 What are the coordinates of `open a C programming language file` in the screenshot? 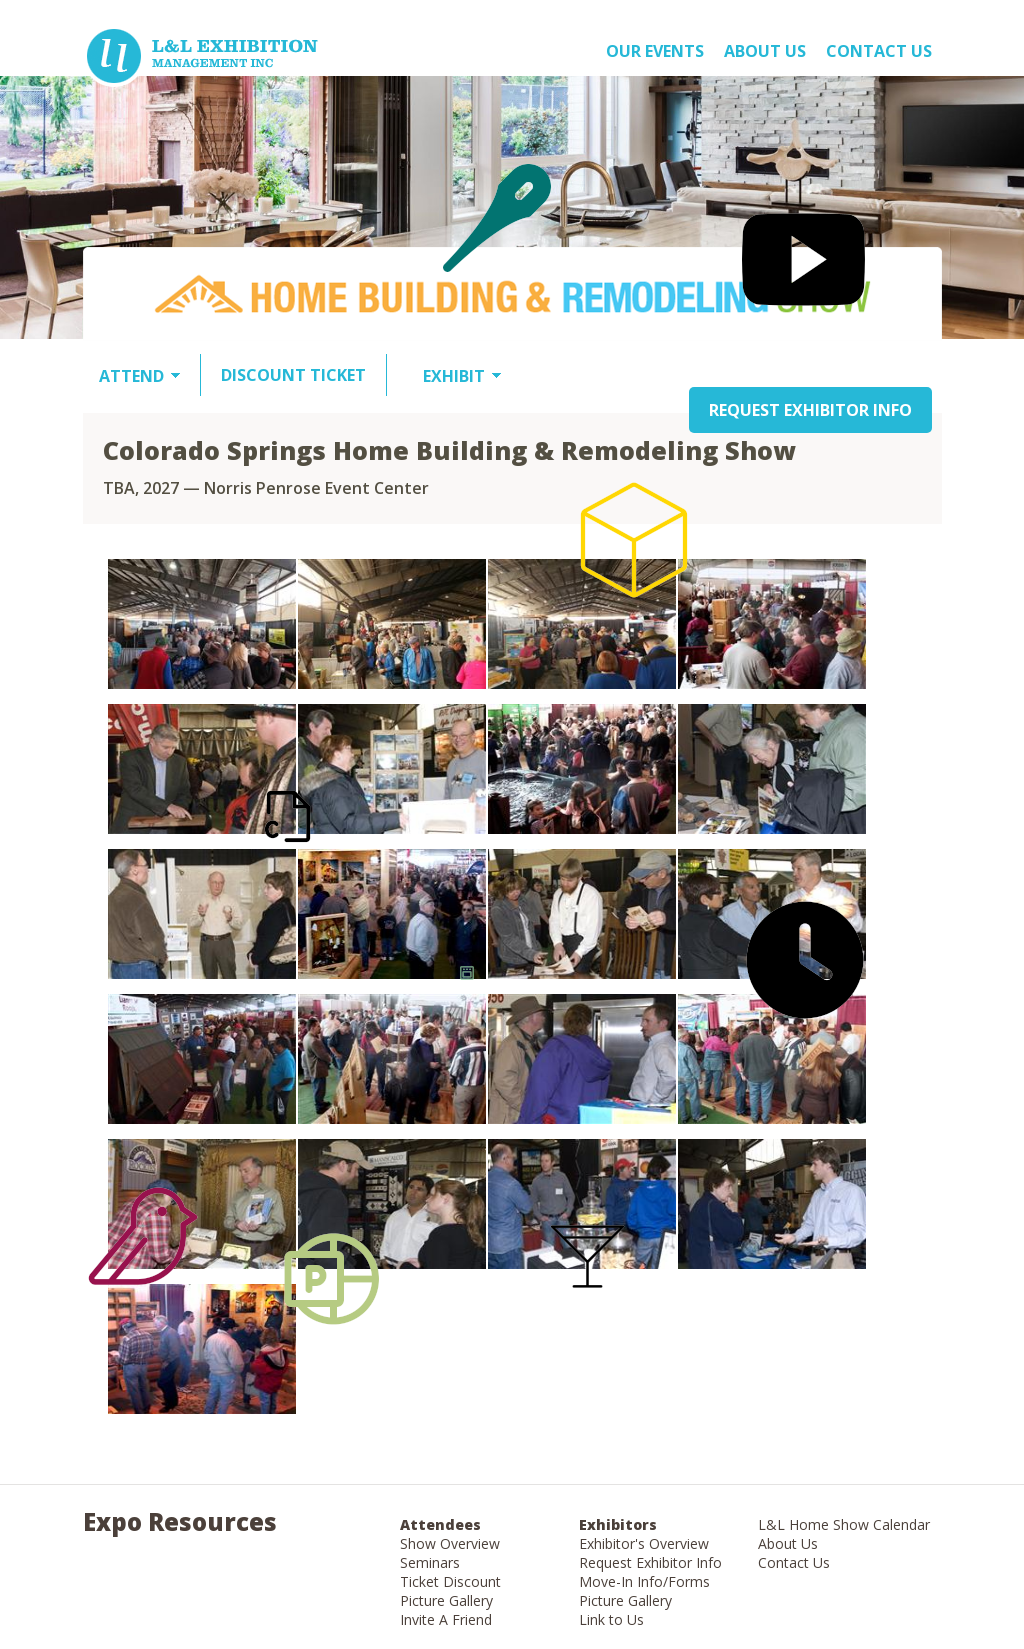 It's located at (288, 816).